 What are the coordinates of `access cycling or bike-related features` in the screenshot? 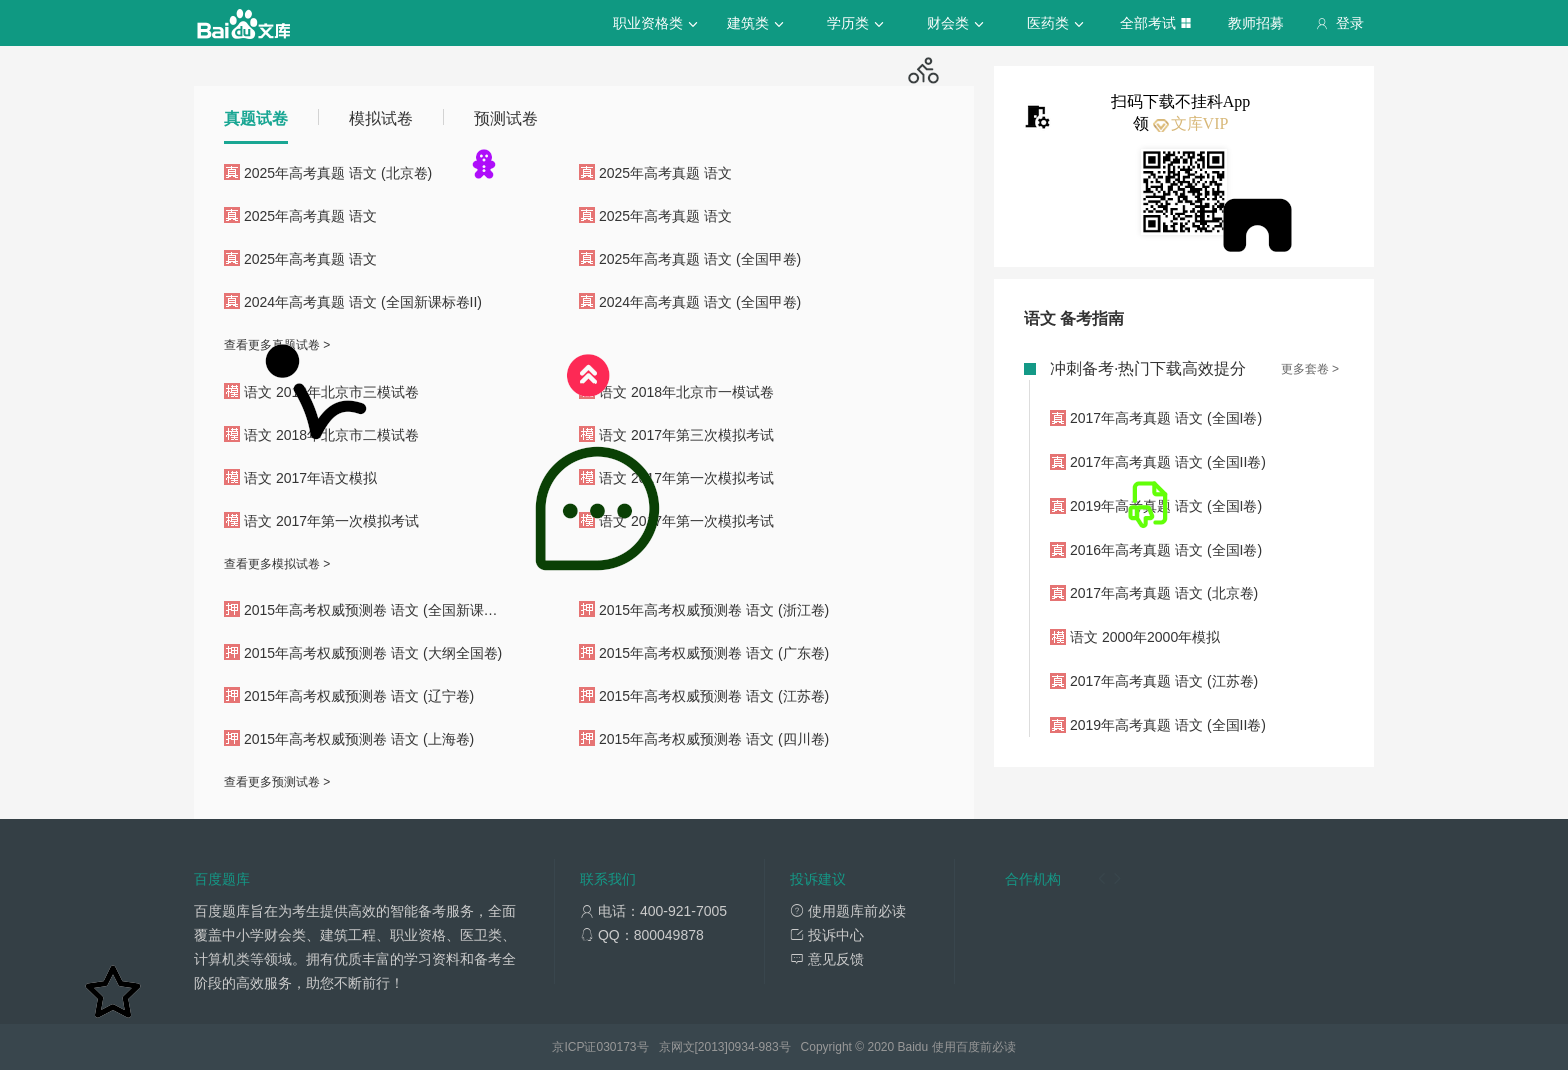 It's located at (923, 71).